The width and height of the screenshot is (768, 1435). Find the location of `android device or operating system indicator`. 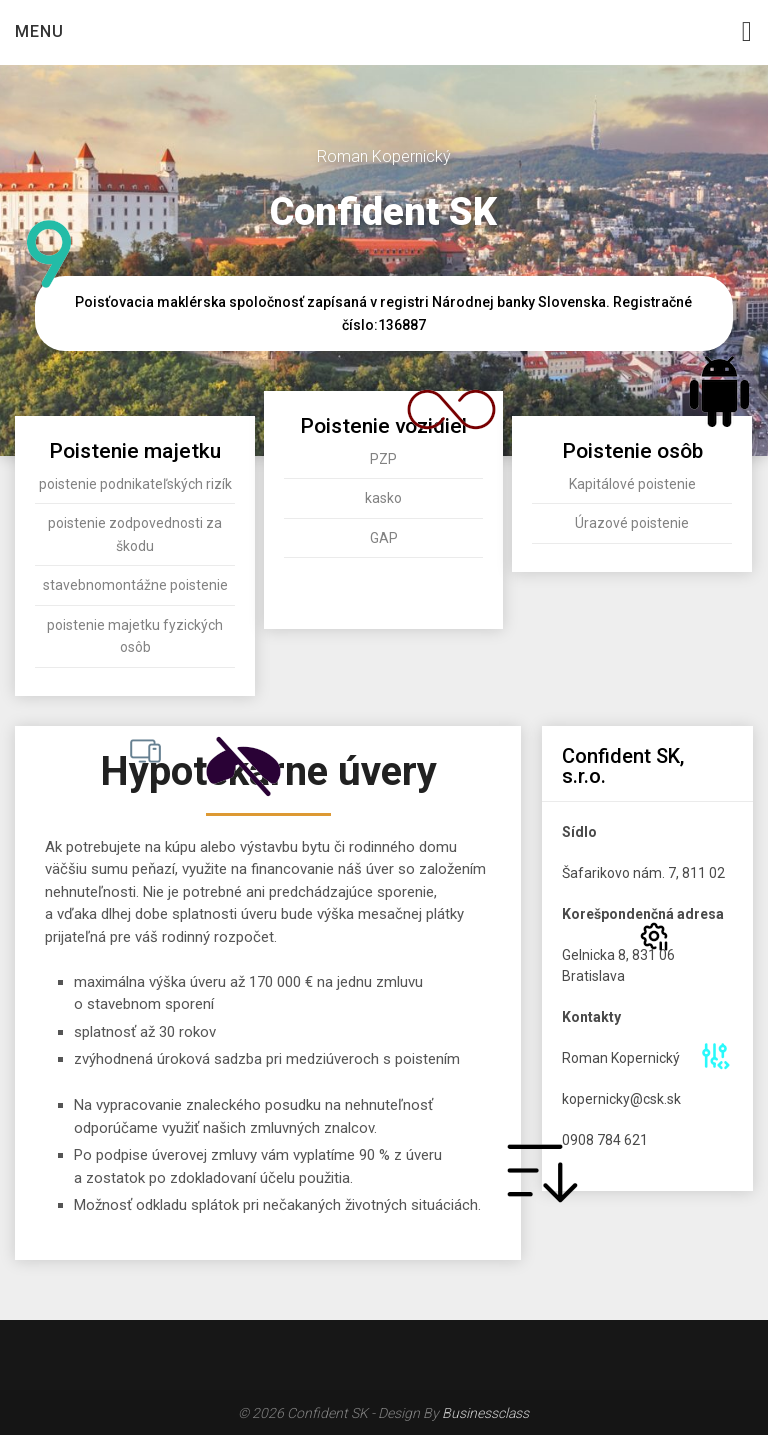

android device or operating system indicator is located at coordinates (719, 391).